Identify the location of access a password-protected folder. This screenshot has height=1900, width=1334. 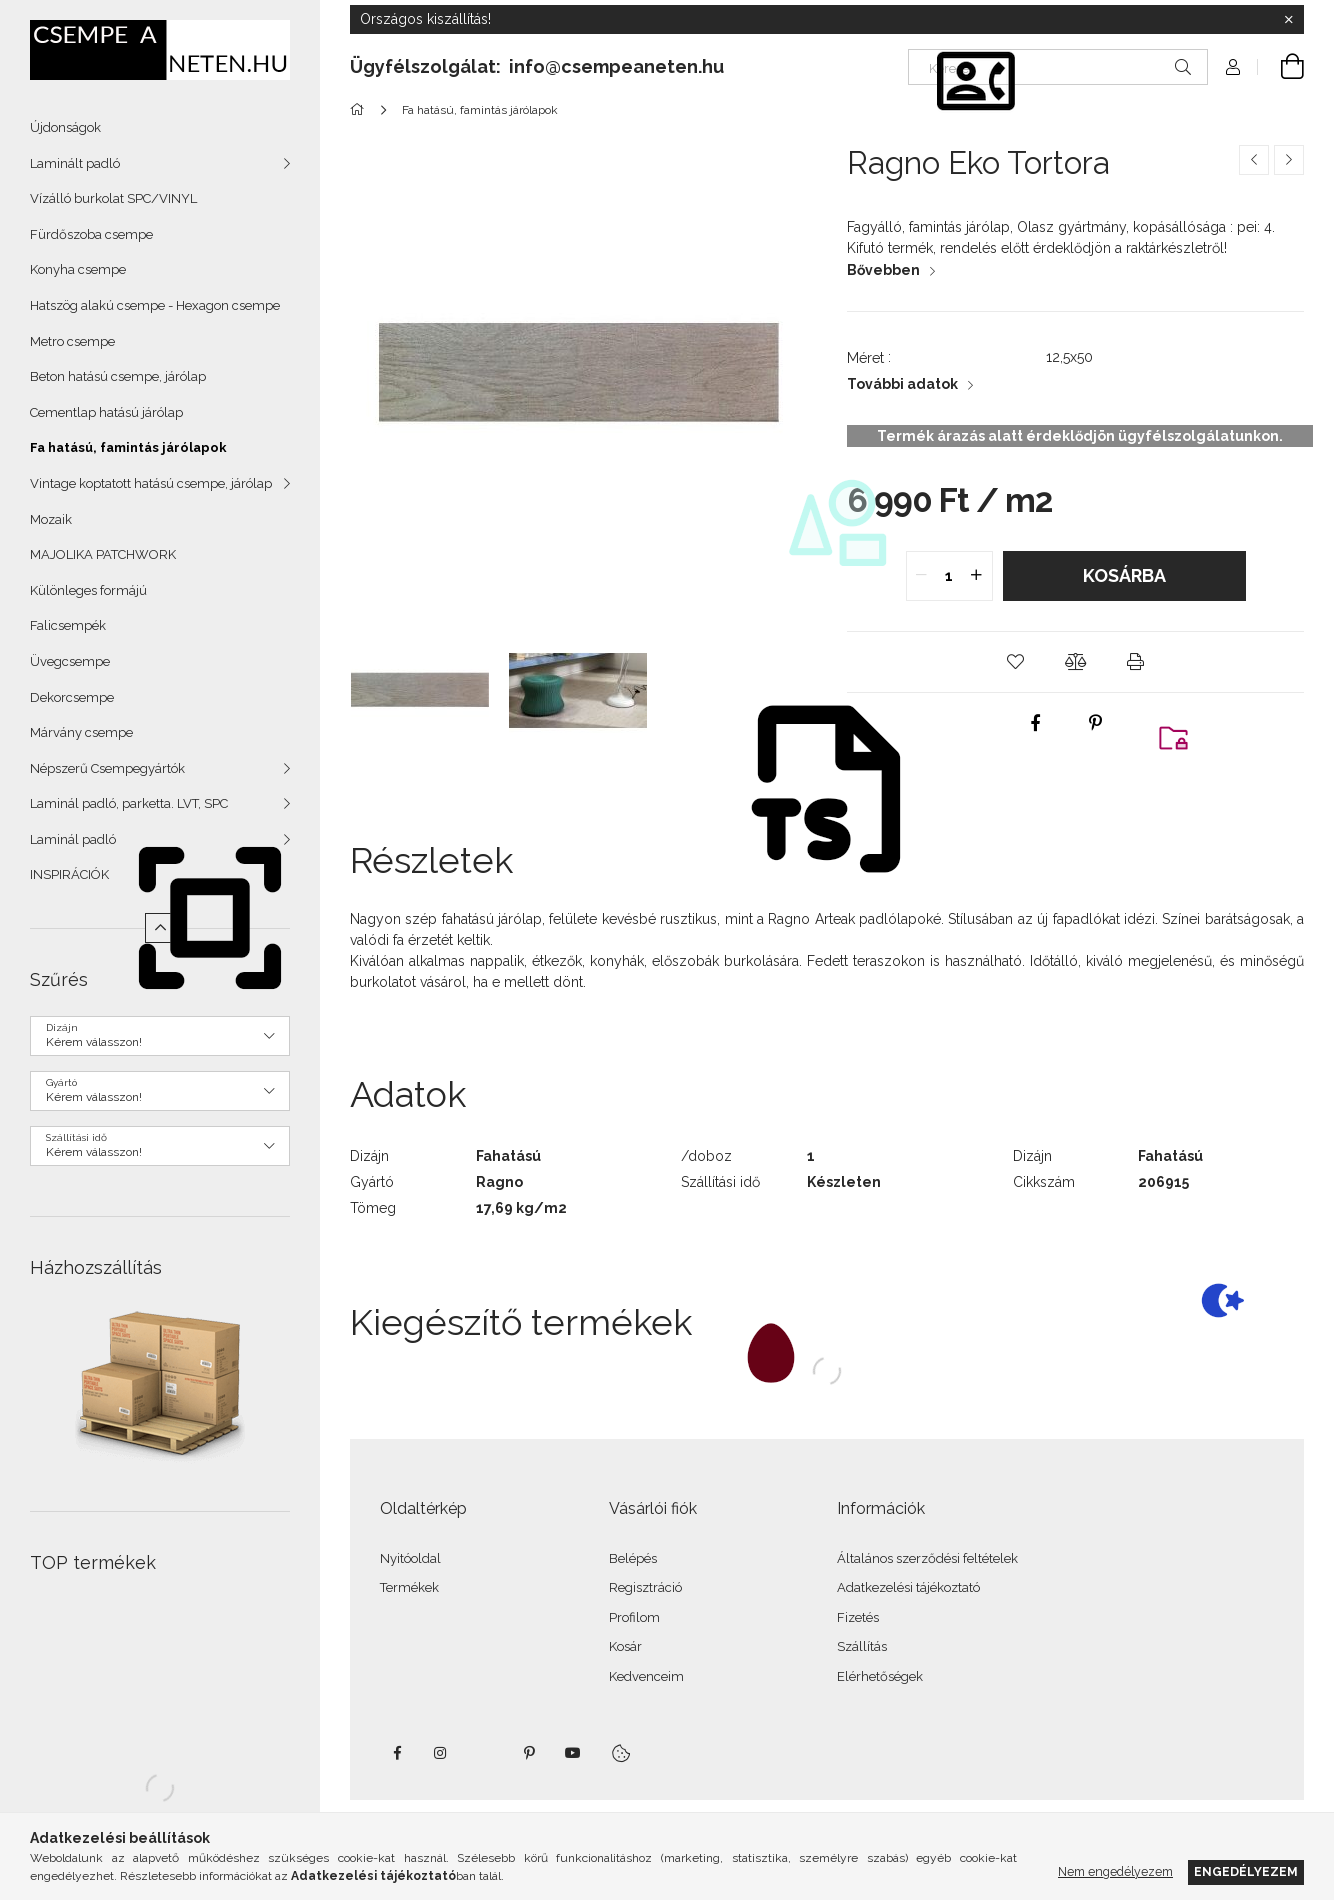
(1173, 737).